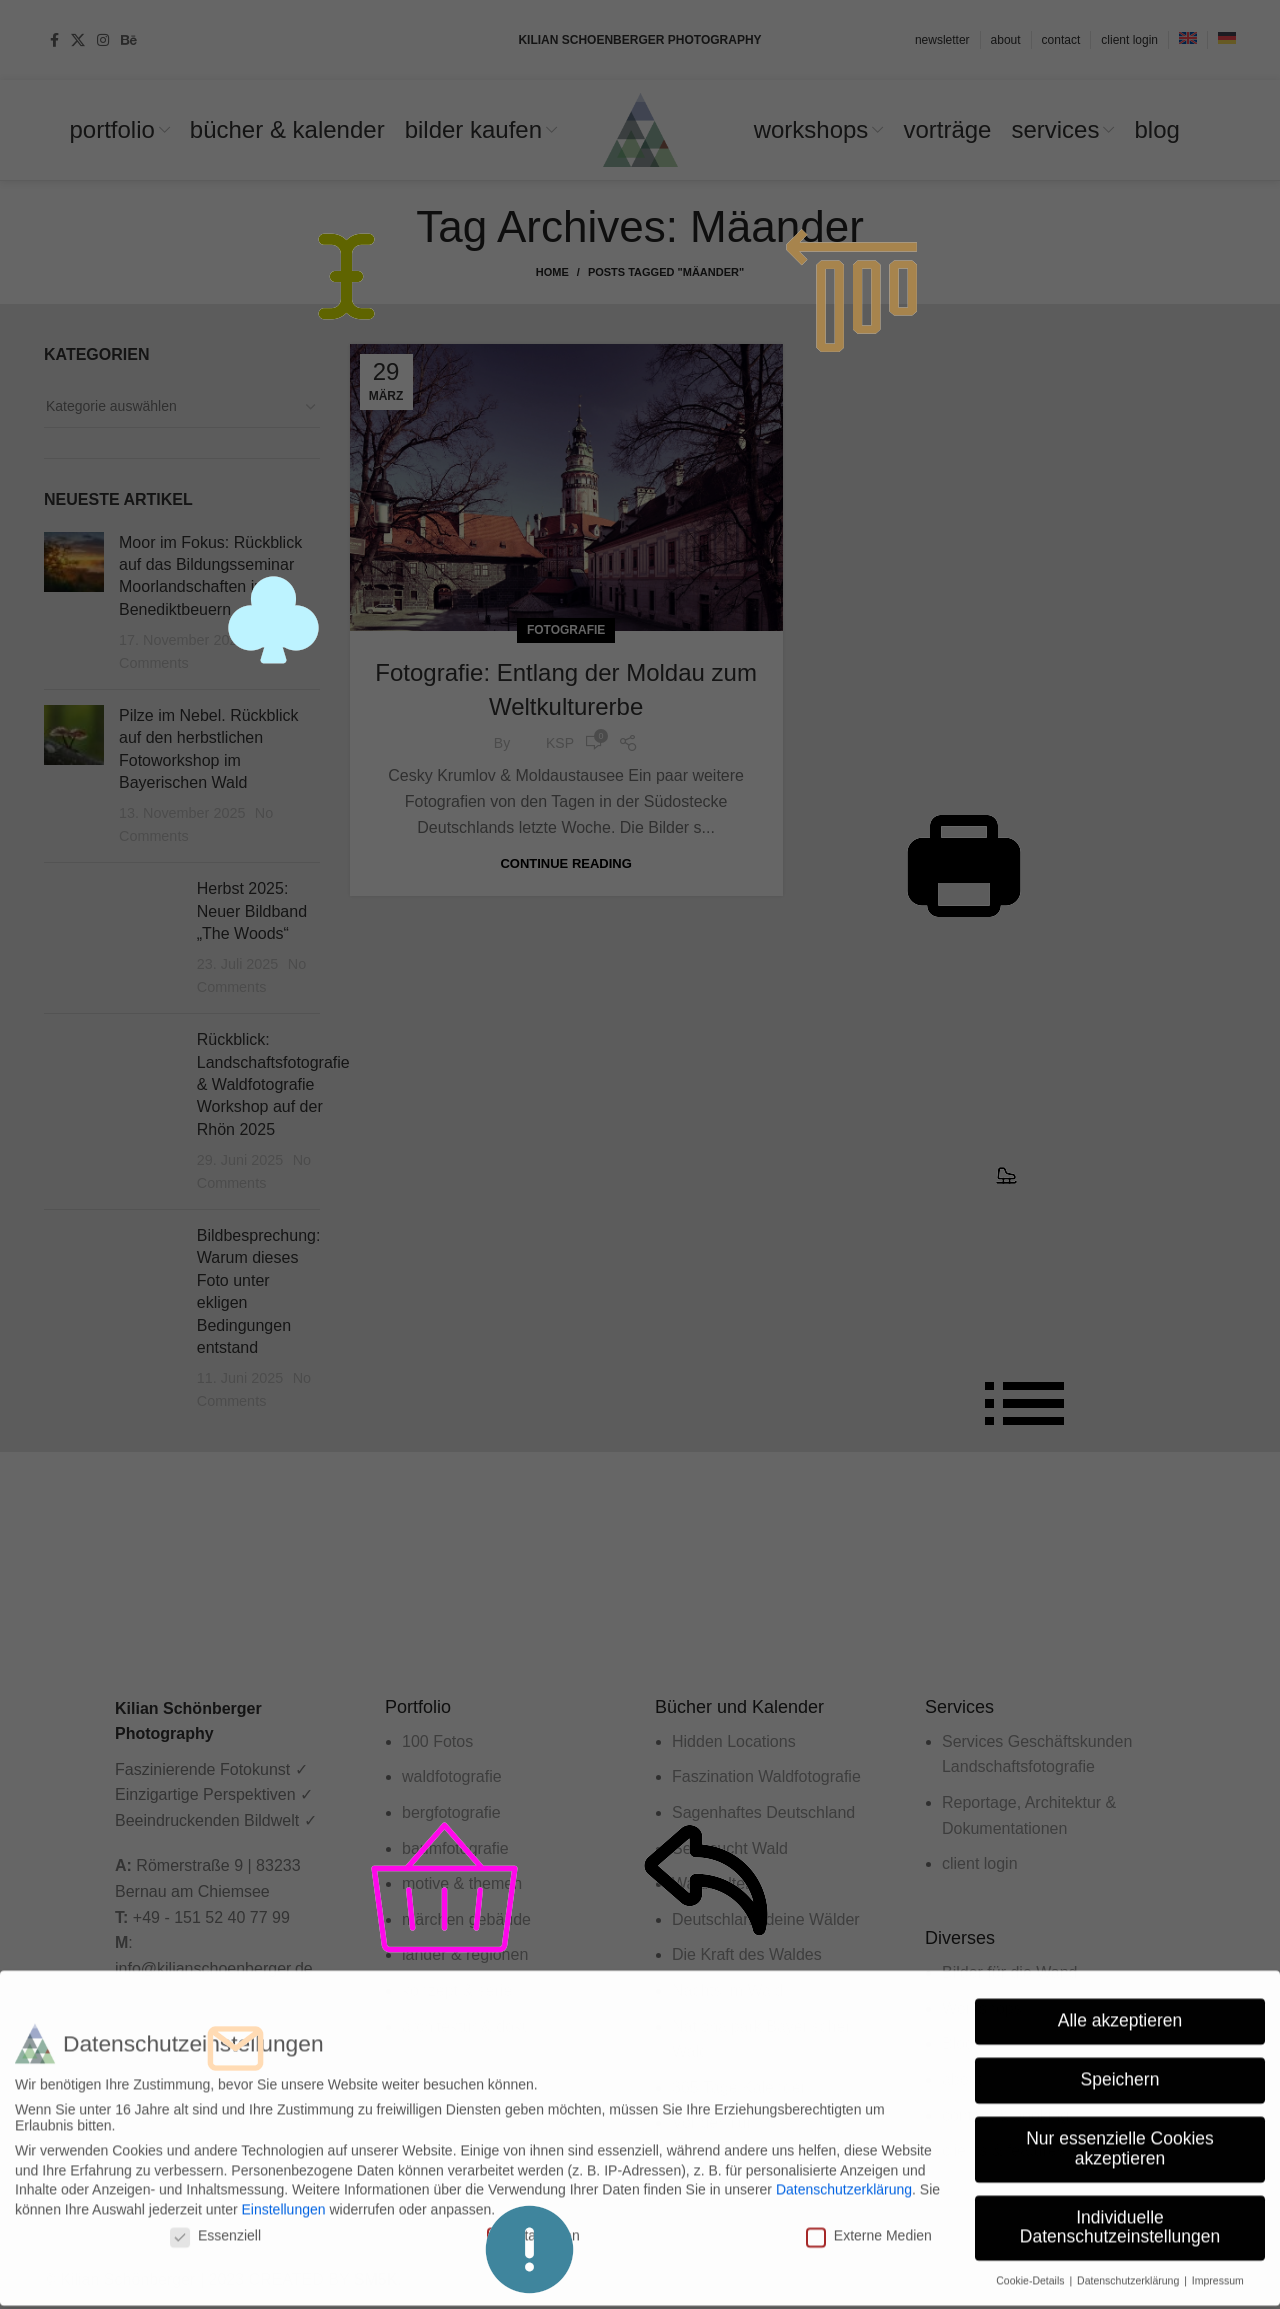 The width and height of the screenshot is (1280, 2309). I want to click on view your shopping basket, so click(444, 1895).